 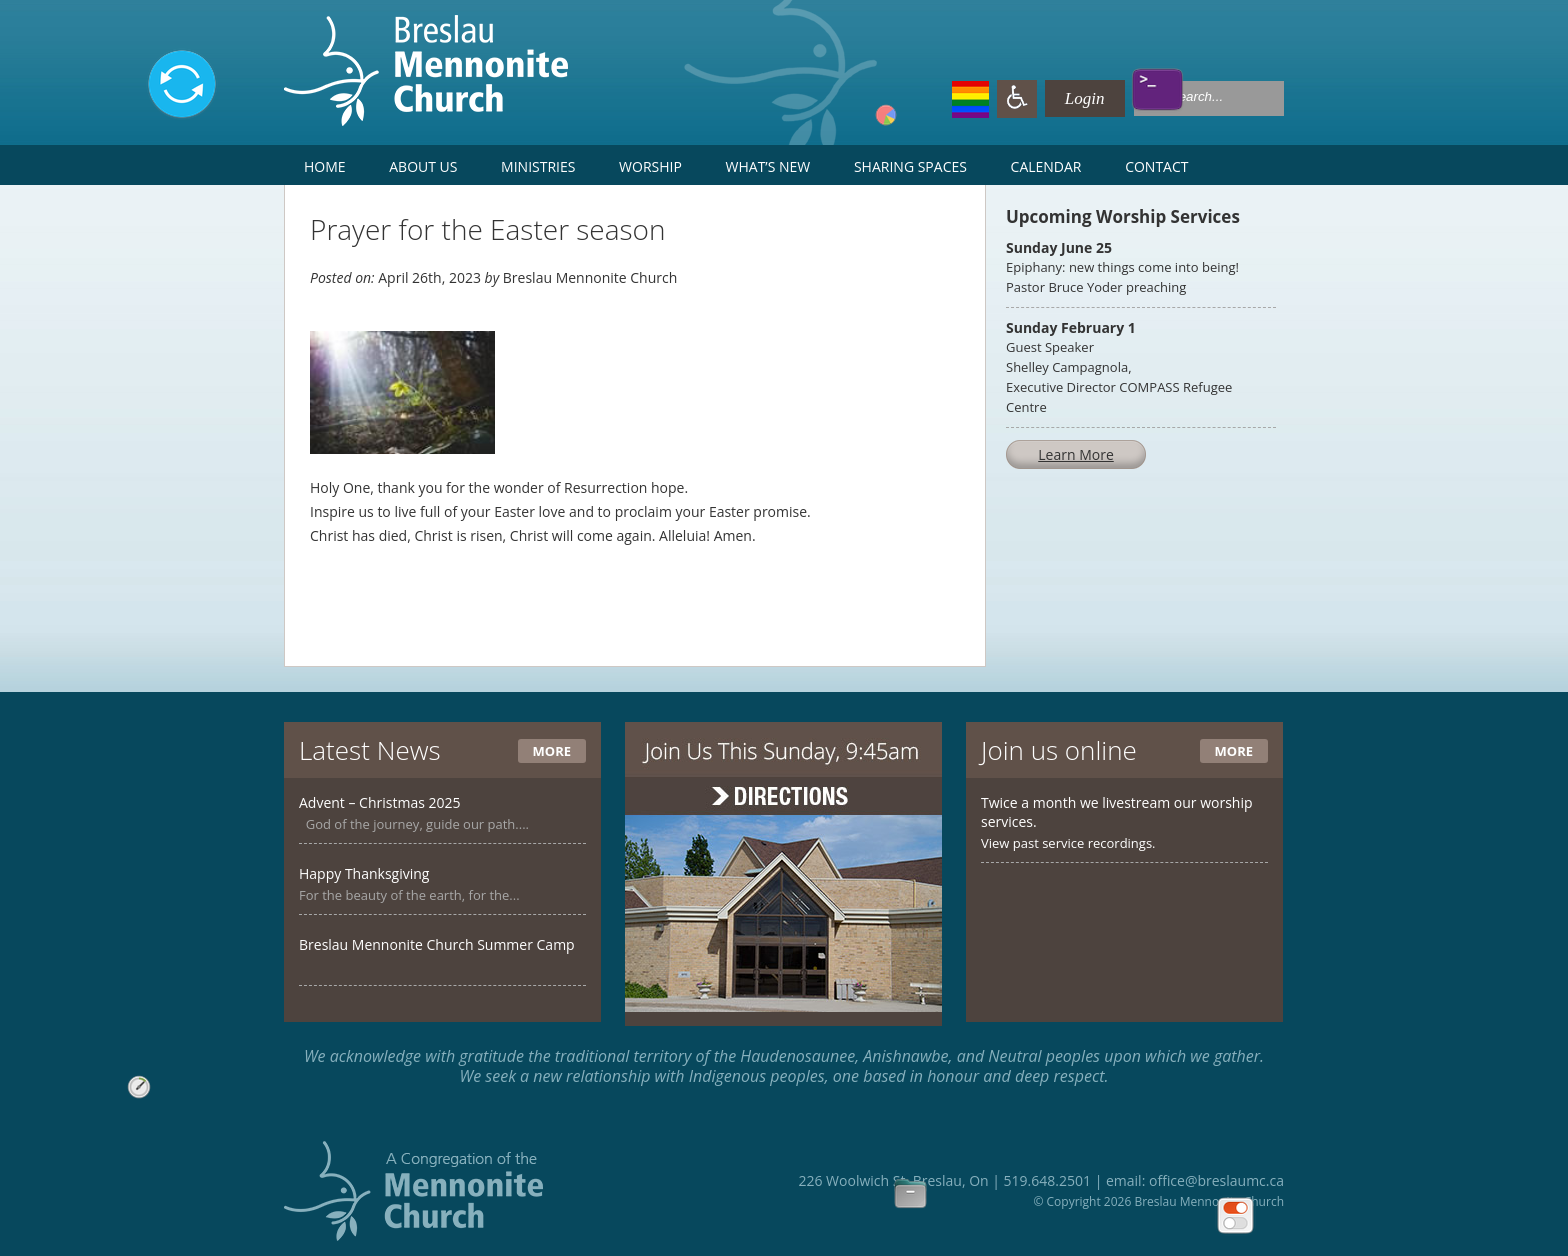 What do you see at coordinates (1157, 89) in the screenshot?
I see `open root terminal with administrator privileges` at bounding box center [1157, 89].